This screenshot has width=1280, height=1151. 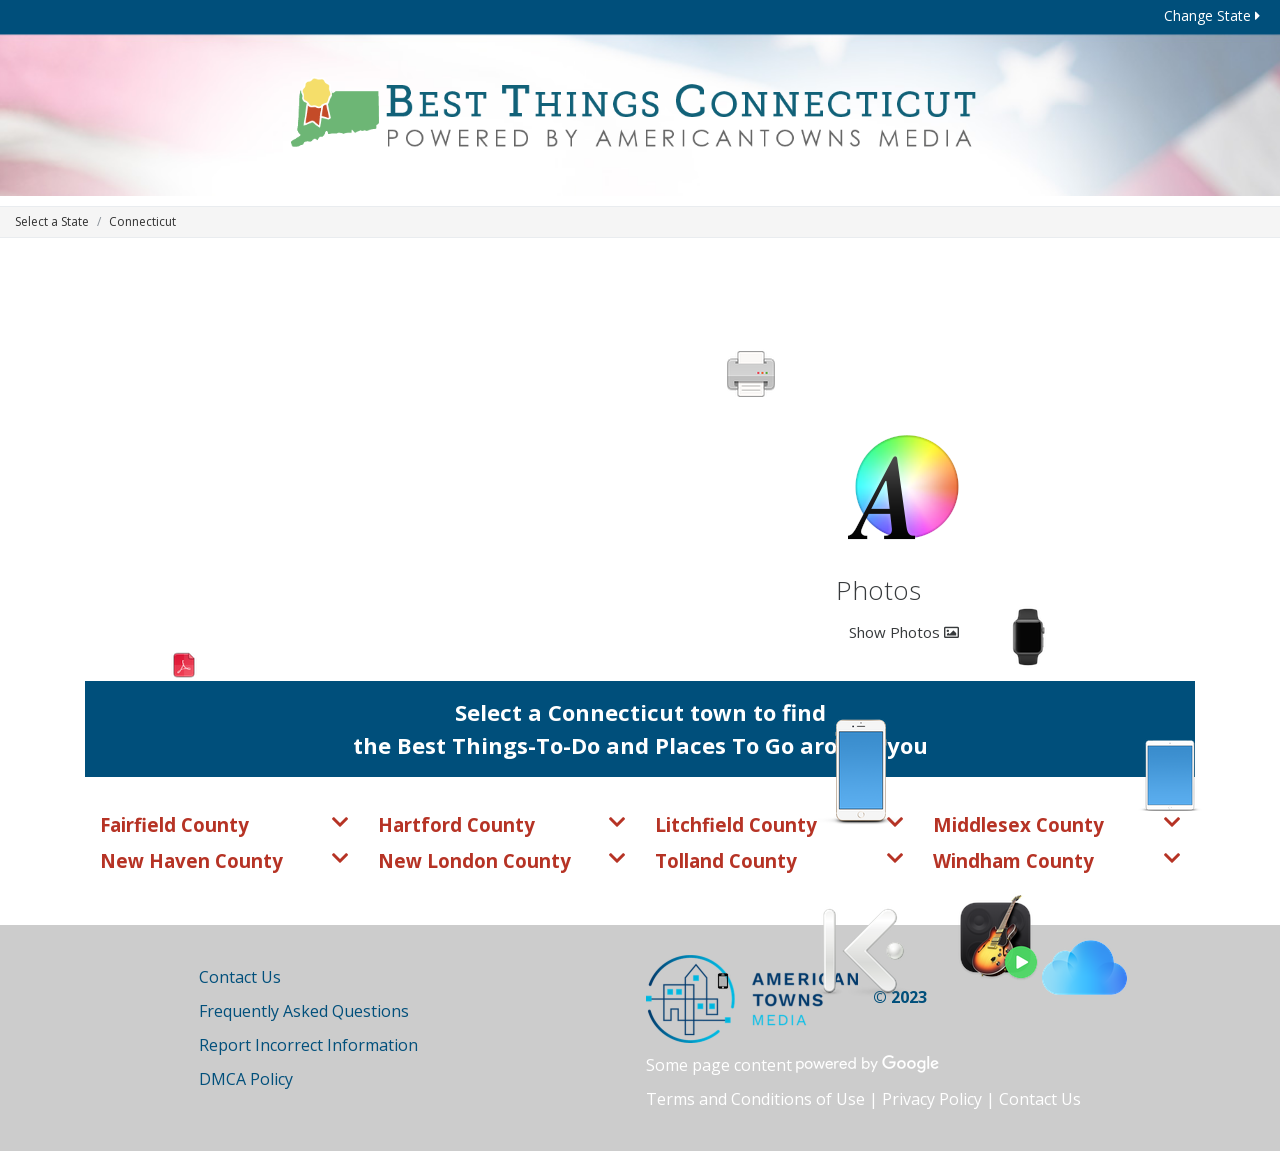 I want to click on view connected iPhone in sidebar, so click(x=723, y=981).